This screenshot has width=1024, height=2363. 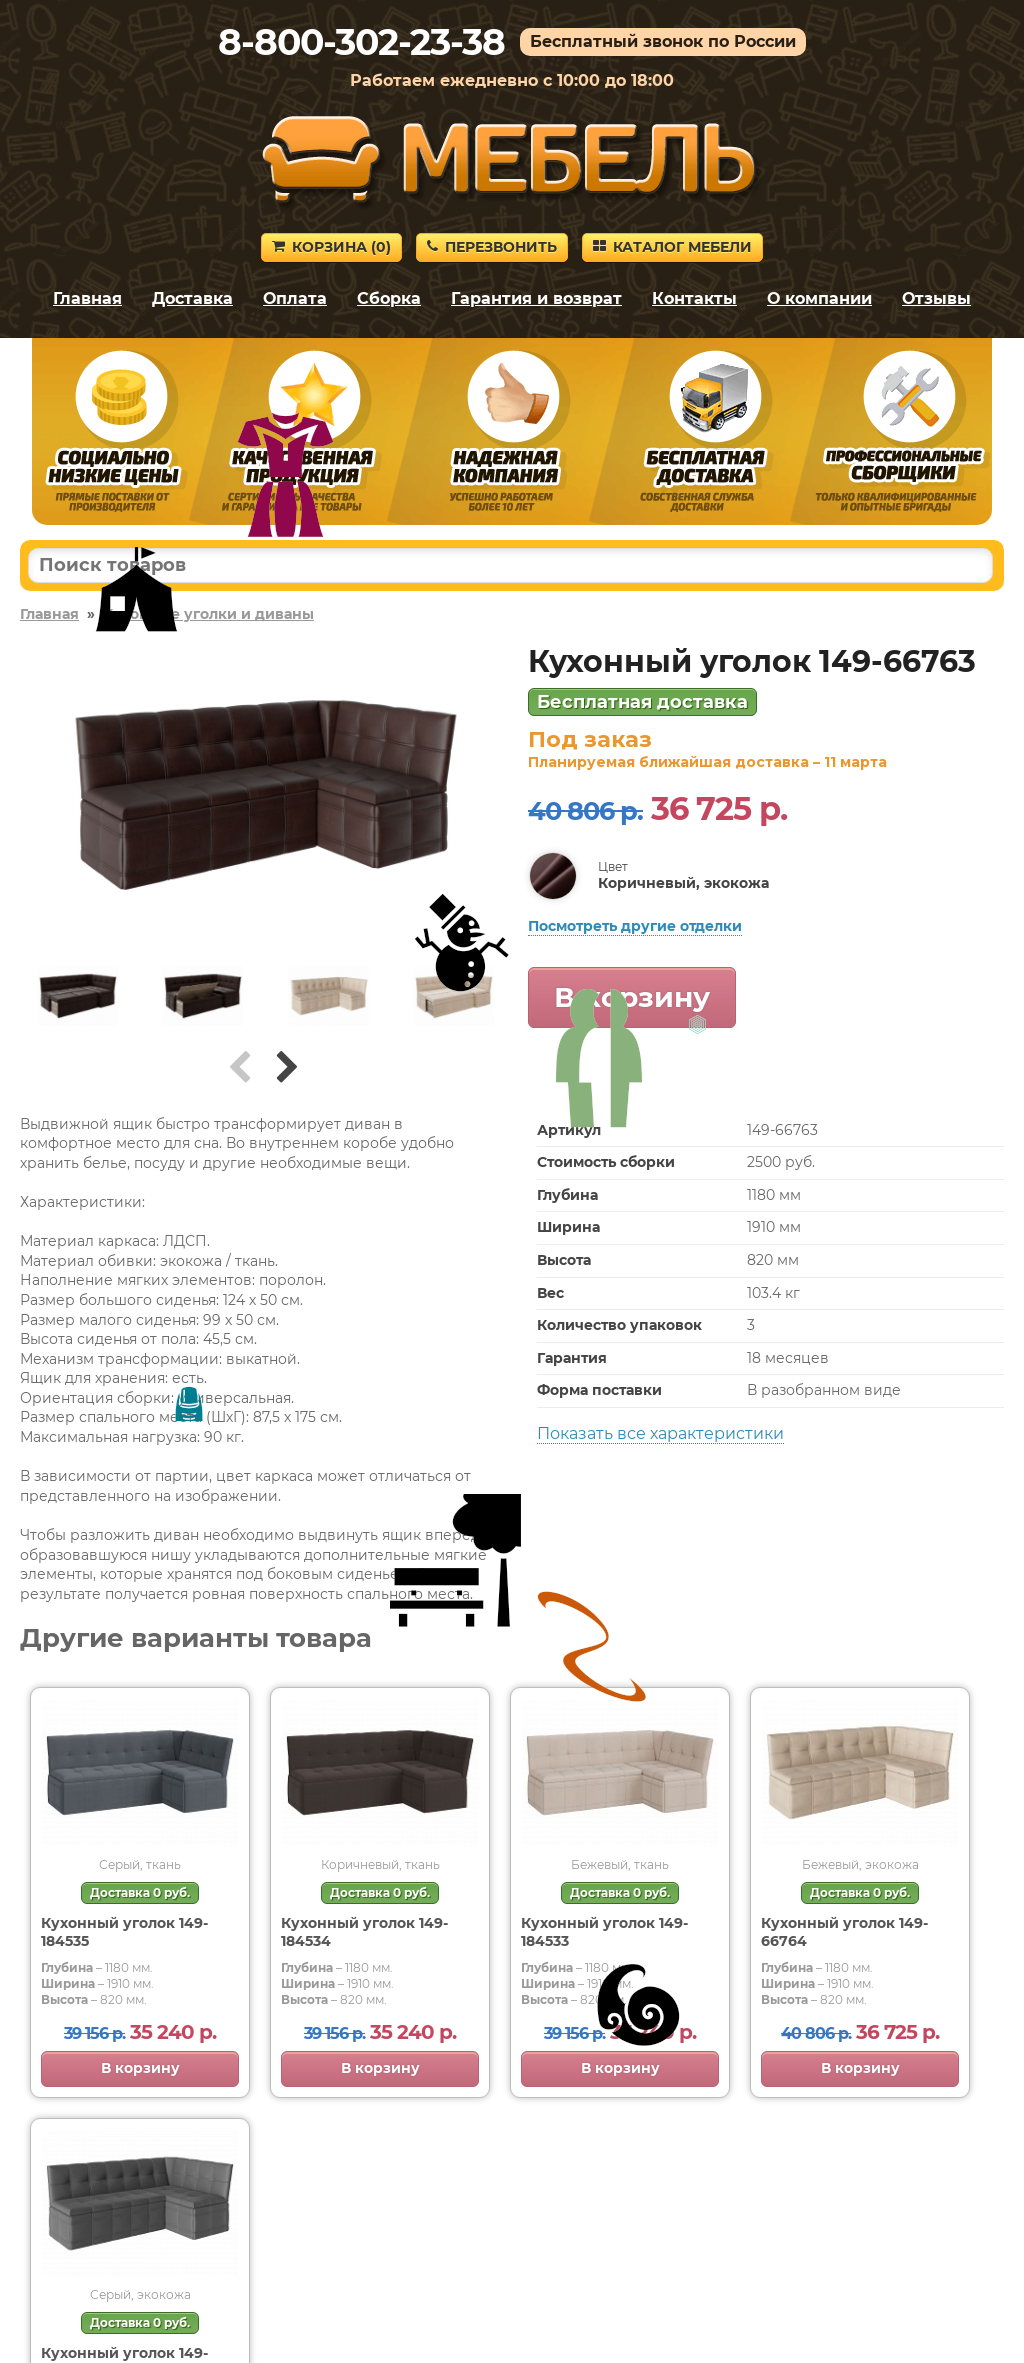 I want to click on indicates whip weapon or item in game inventory, so click(x=592, y=1648).